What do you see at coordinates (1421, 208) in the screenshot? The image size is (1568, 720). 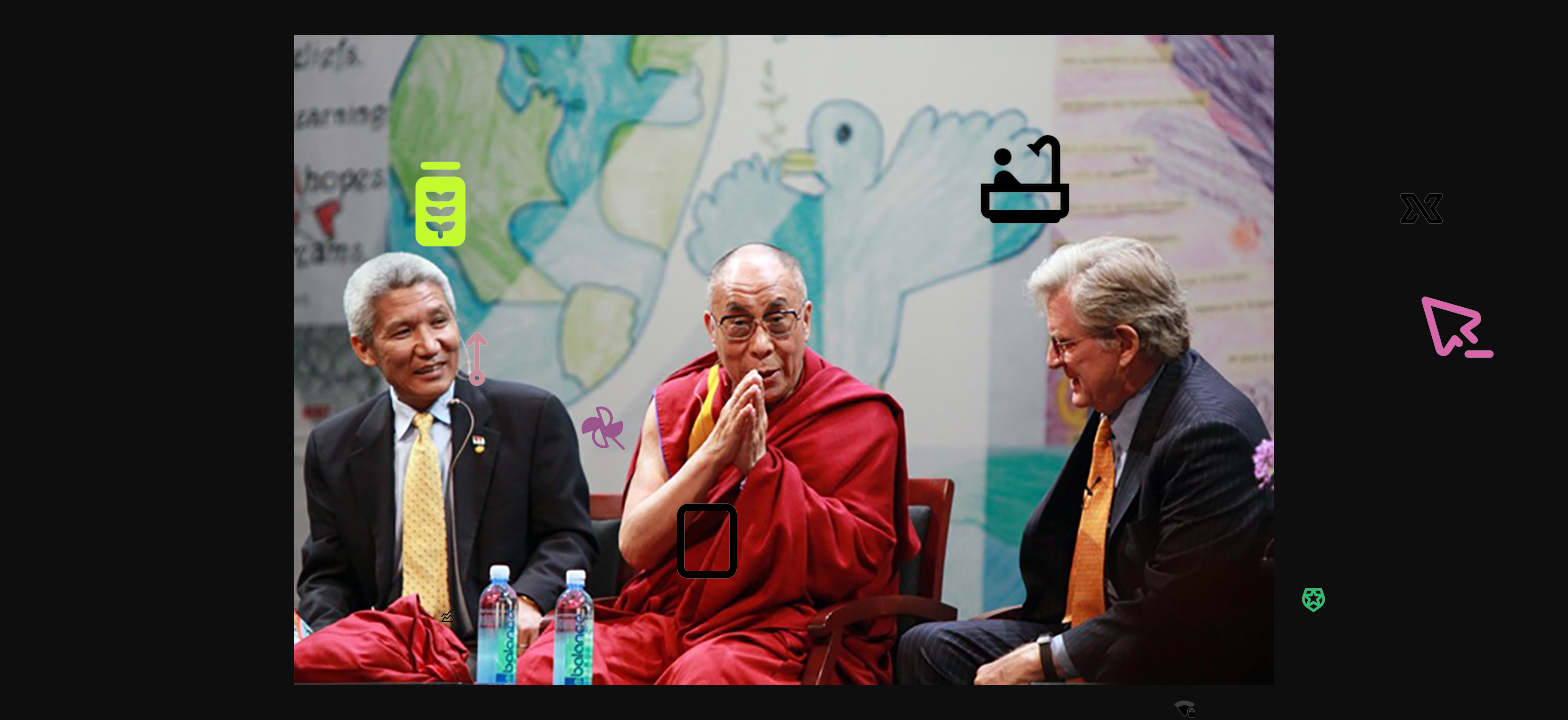 I see `xdeep brand logo` at bounding box center [1421, 208].